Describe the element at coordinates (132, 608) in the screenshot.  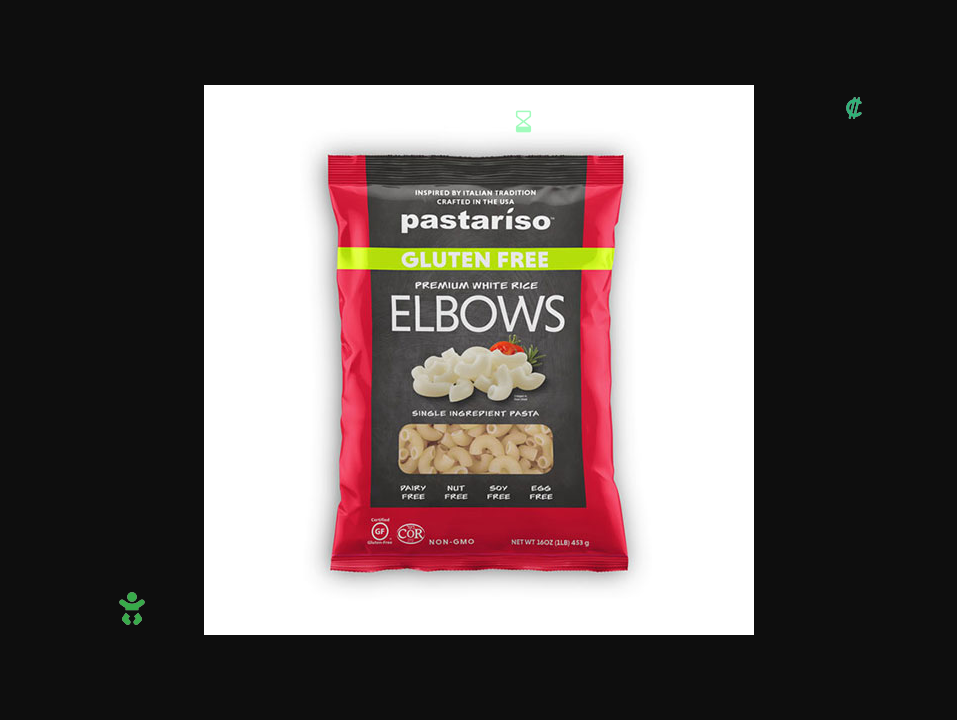
I see `access baby or infant-related features` at that location.